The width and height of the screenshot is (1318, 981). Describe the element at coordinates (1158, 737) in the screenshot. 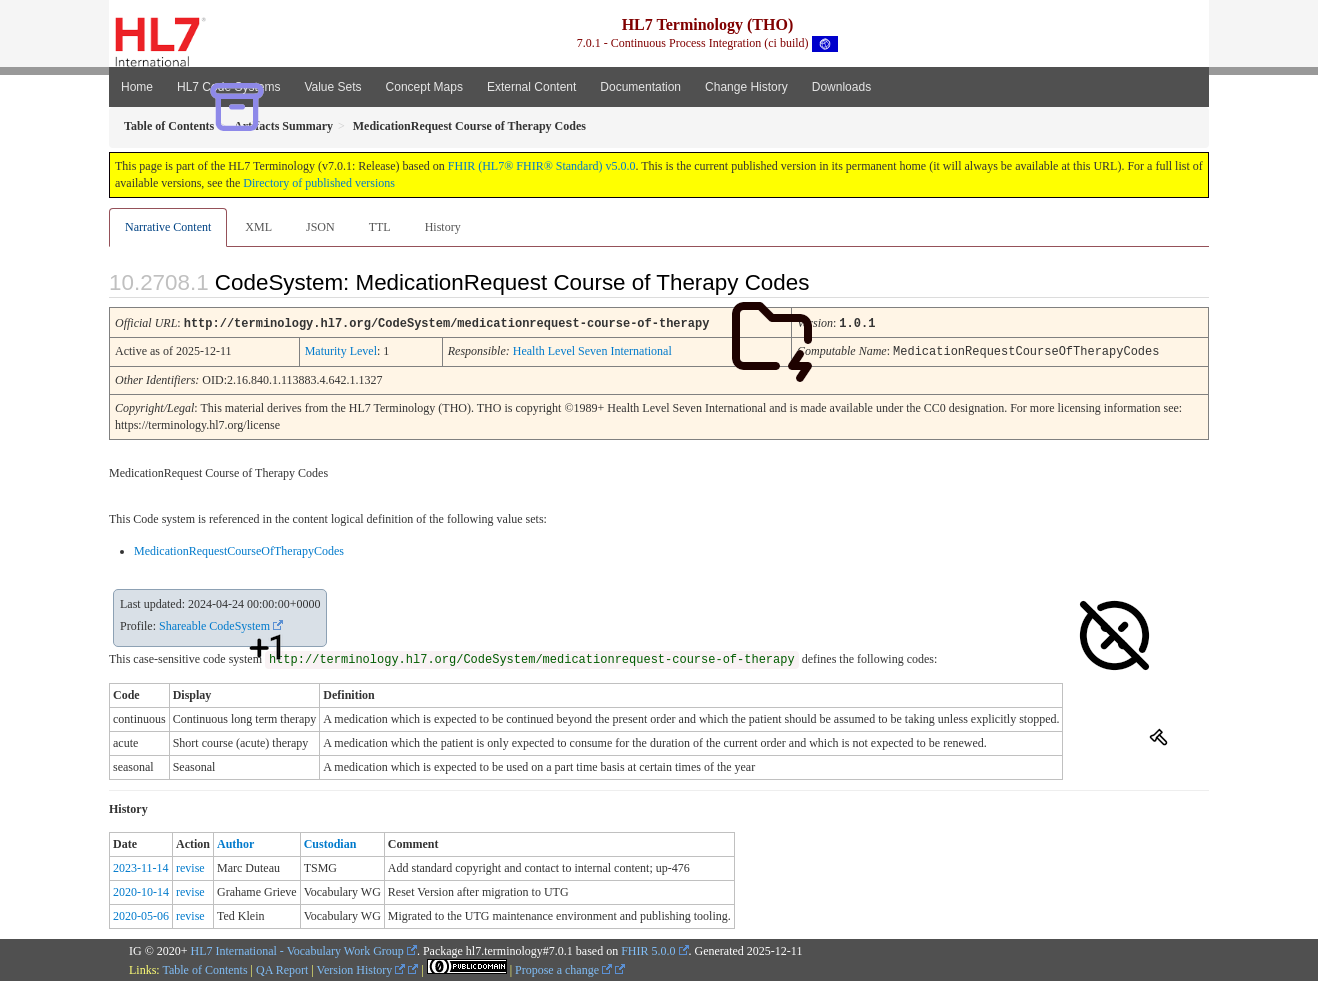

I see `access crafting or woodcutting tools` at that location.